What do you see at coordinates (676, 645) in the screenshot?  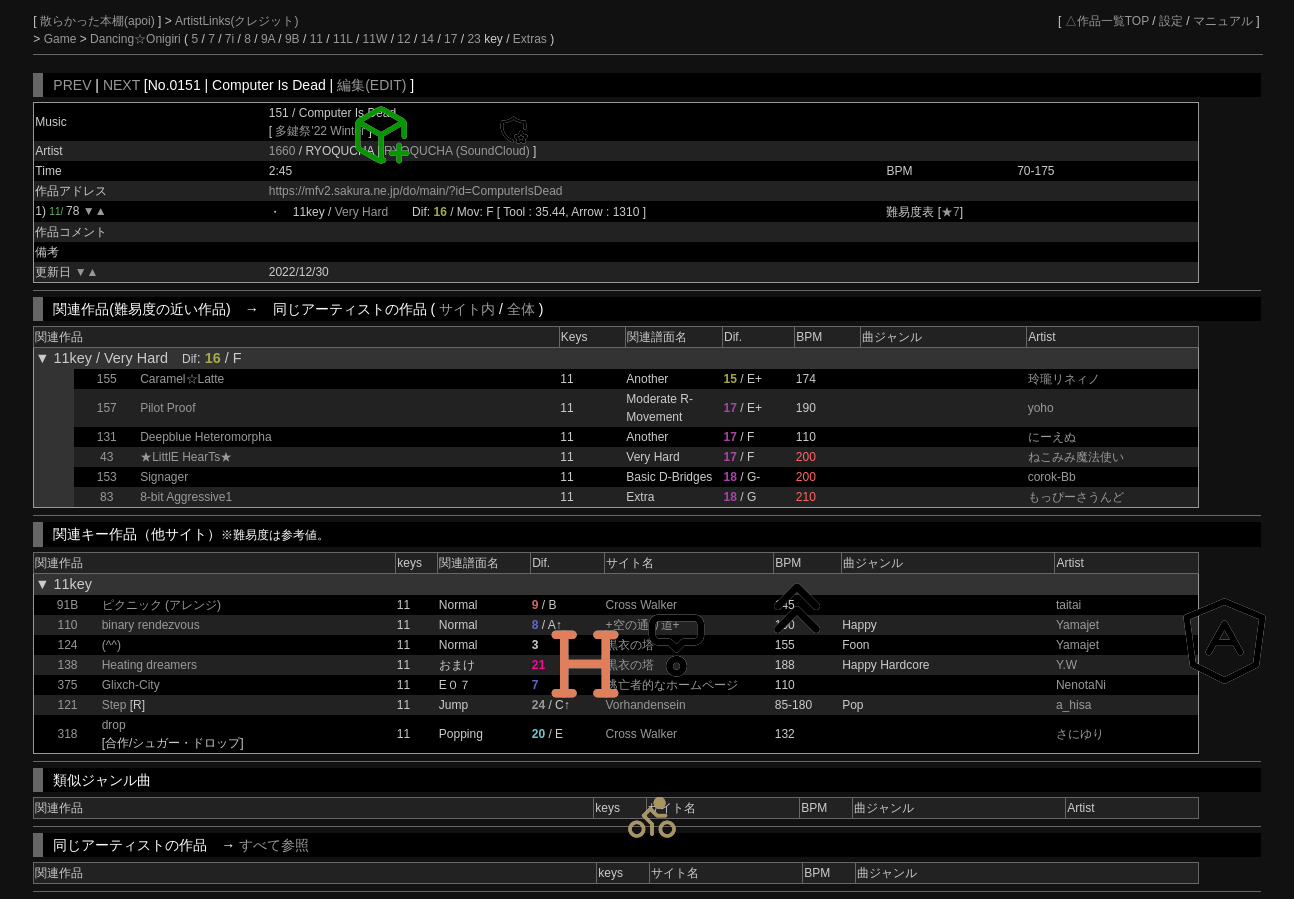 I see `view tooltip or help information` at bounding box center [676, 645].